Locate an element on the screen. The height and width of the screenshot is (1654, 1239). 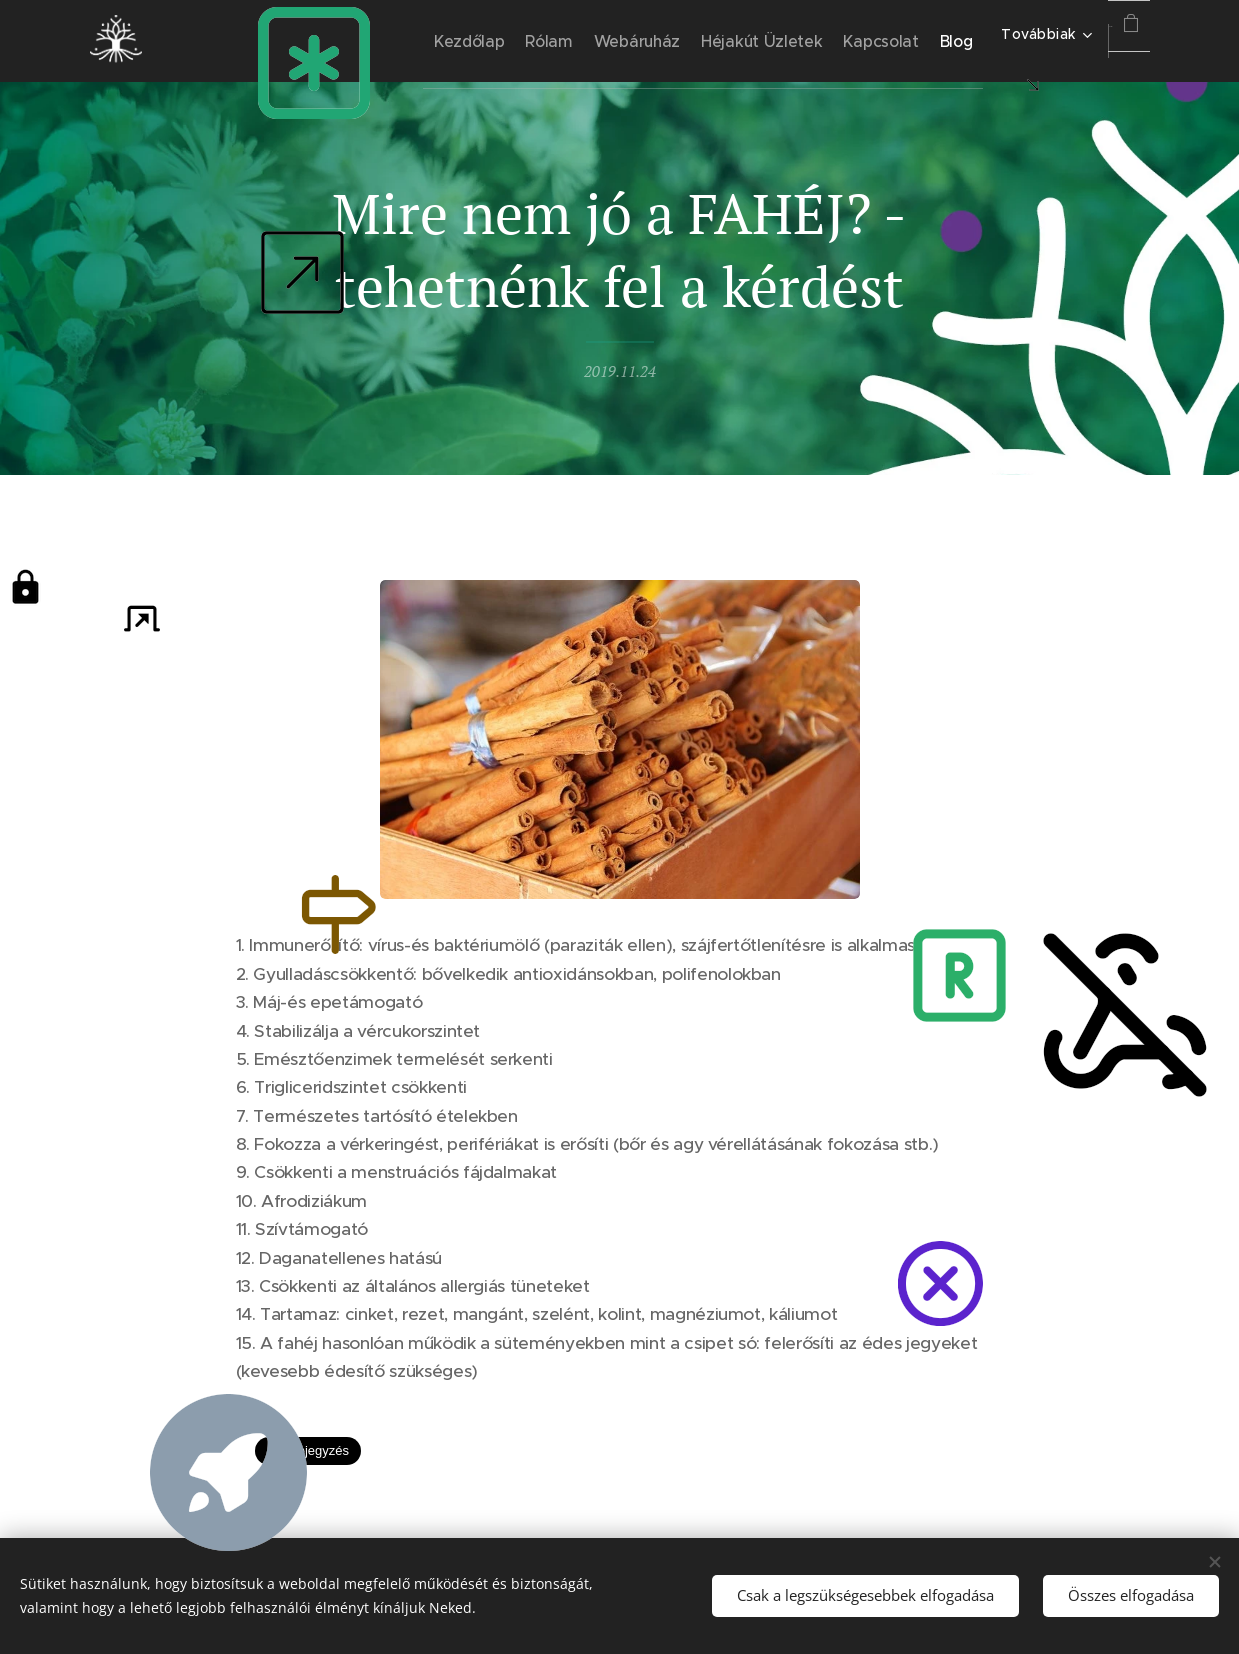
navigate to the next item diagonally is located at coordinates (1032, 84).